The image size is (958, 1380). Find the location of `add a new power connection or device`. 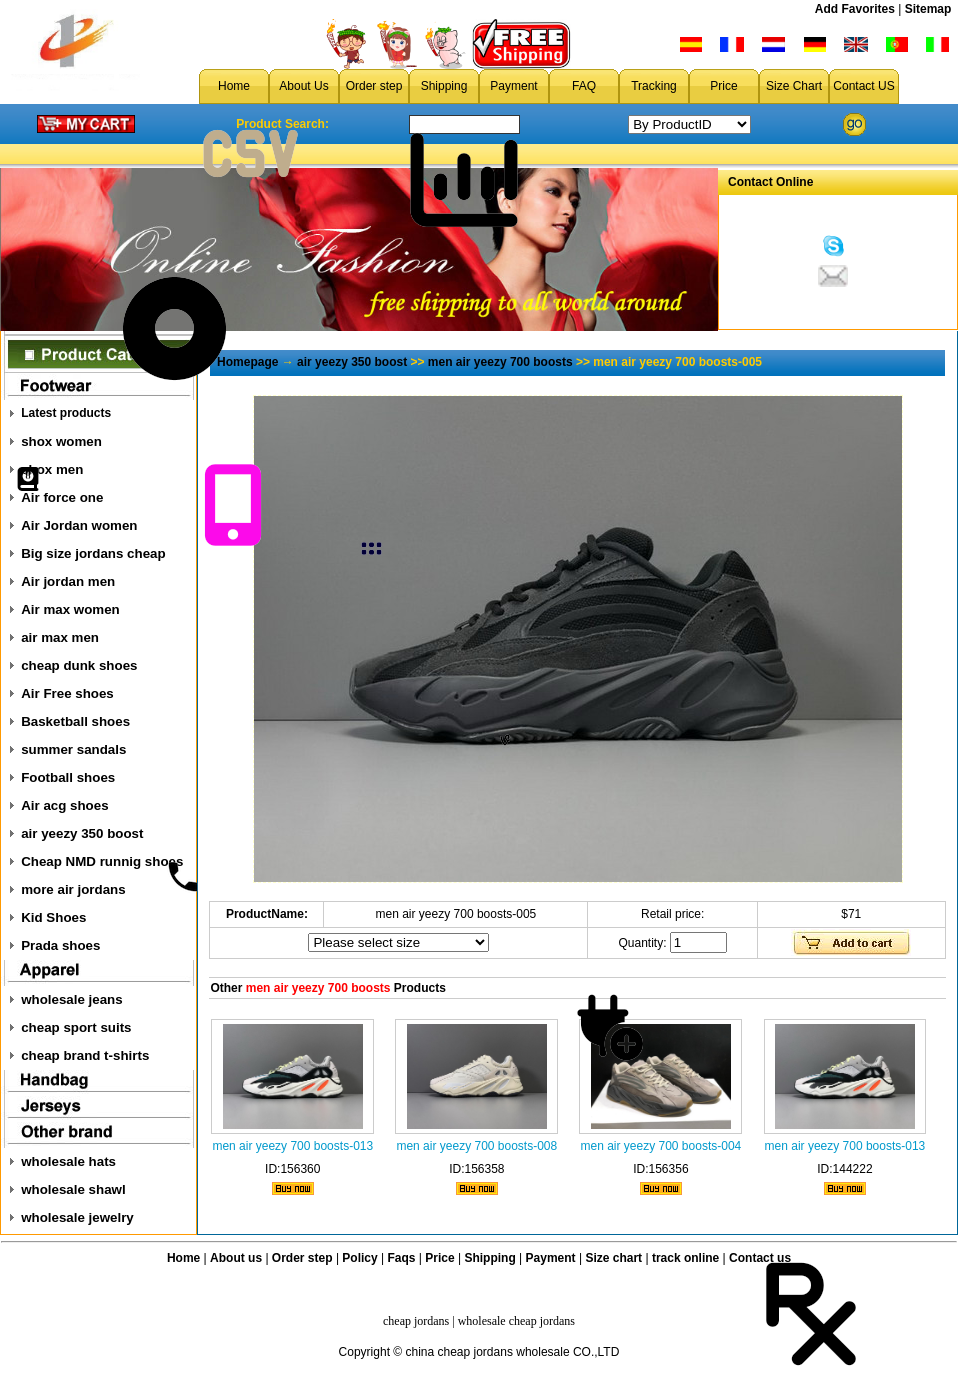

add a new power connection or device is located at coordinates (606, 1027).